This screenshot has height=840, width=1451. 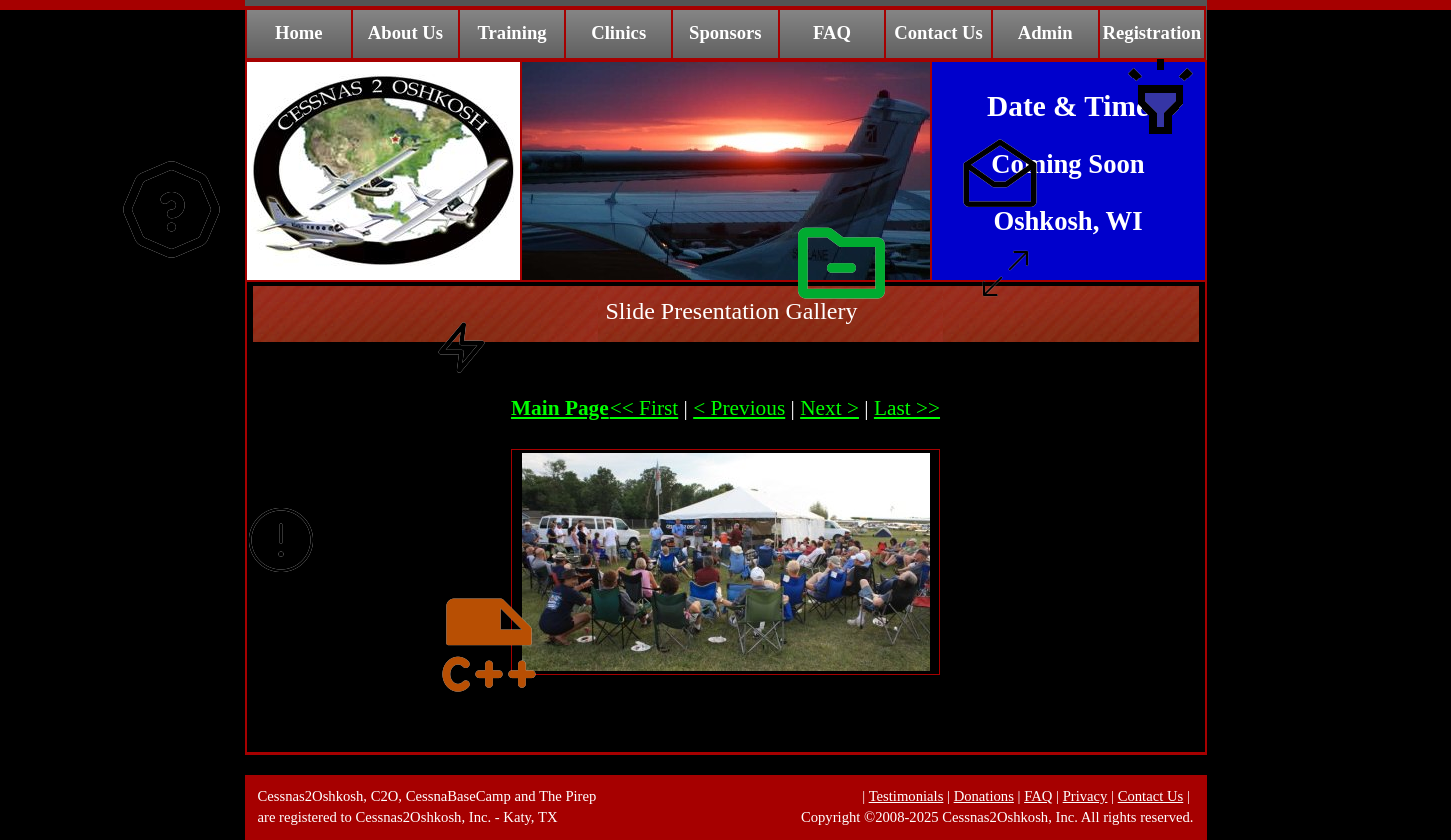 What do you see at coordinates (1005, 273) in the screenshot?
I see `expand to full screen` at bounding box center [1005, 273].